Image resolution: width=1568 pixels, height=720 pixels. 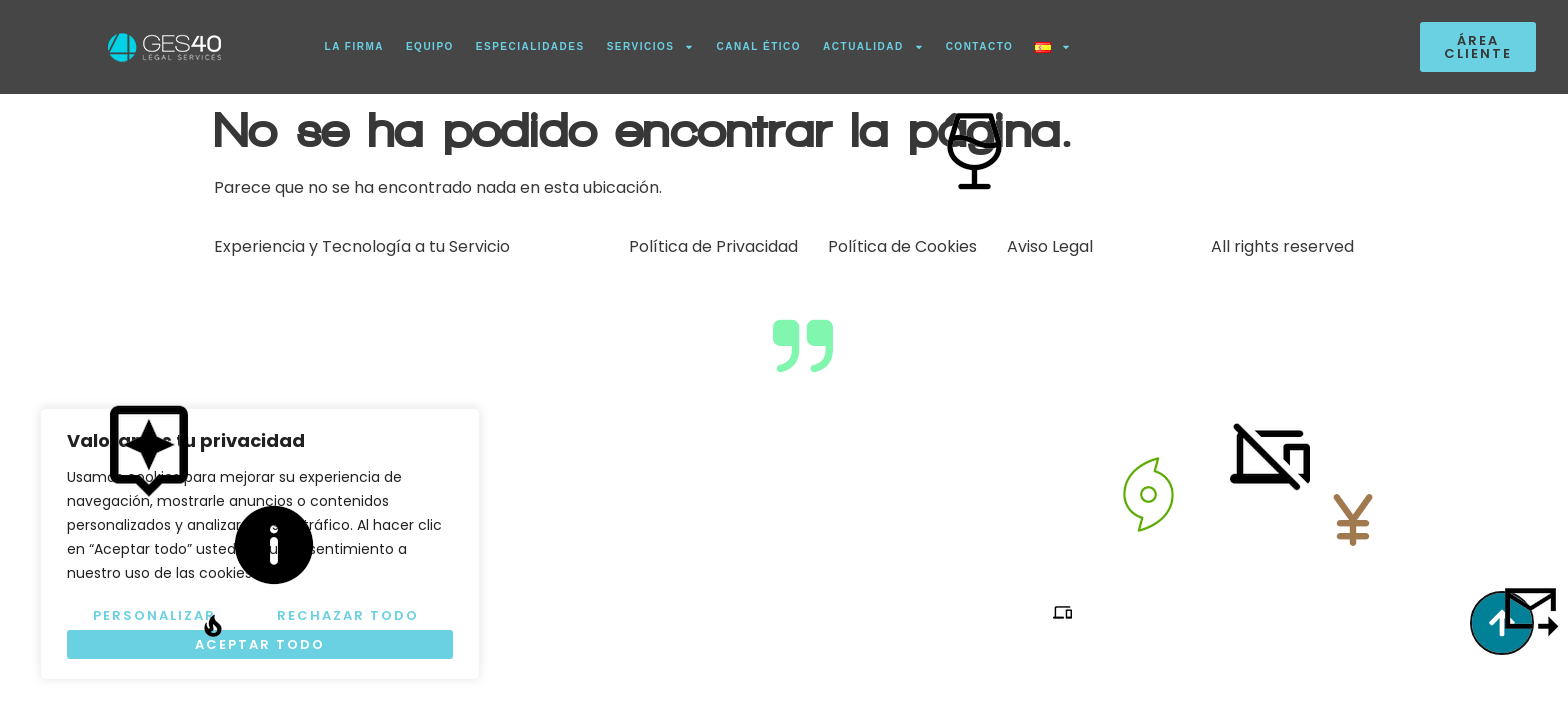 What do you see at coordinates (803, 346) in the screenshot?
I see `insert a quotation or blockquote` at bounding box center [803, 346].